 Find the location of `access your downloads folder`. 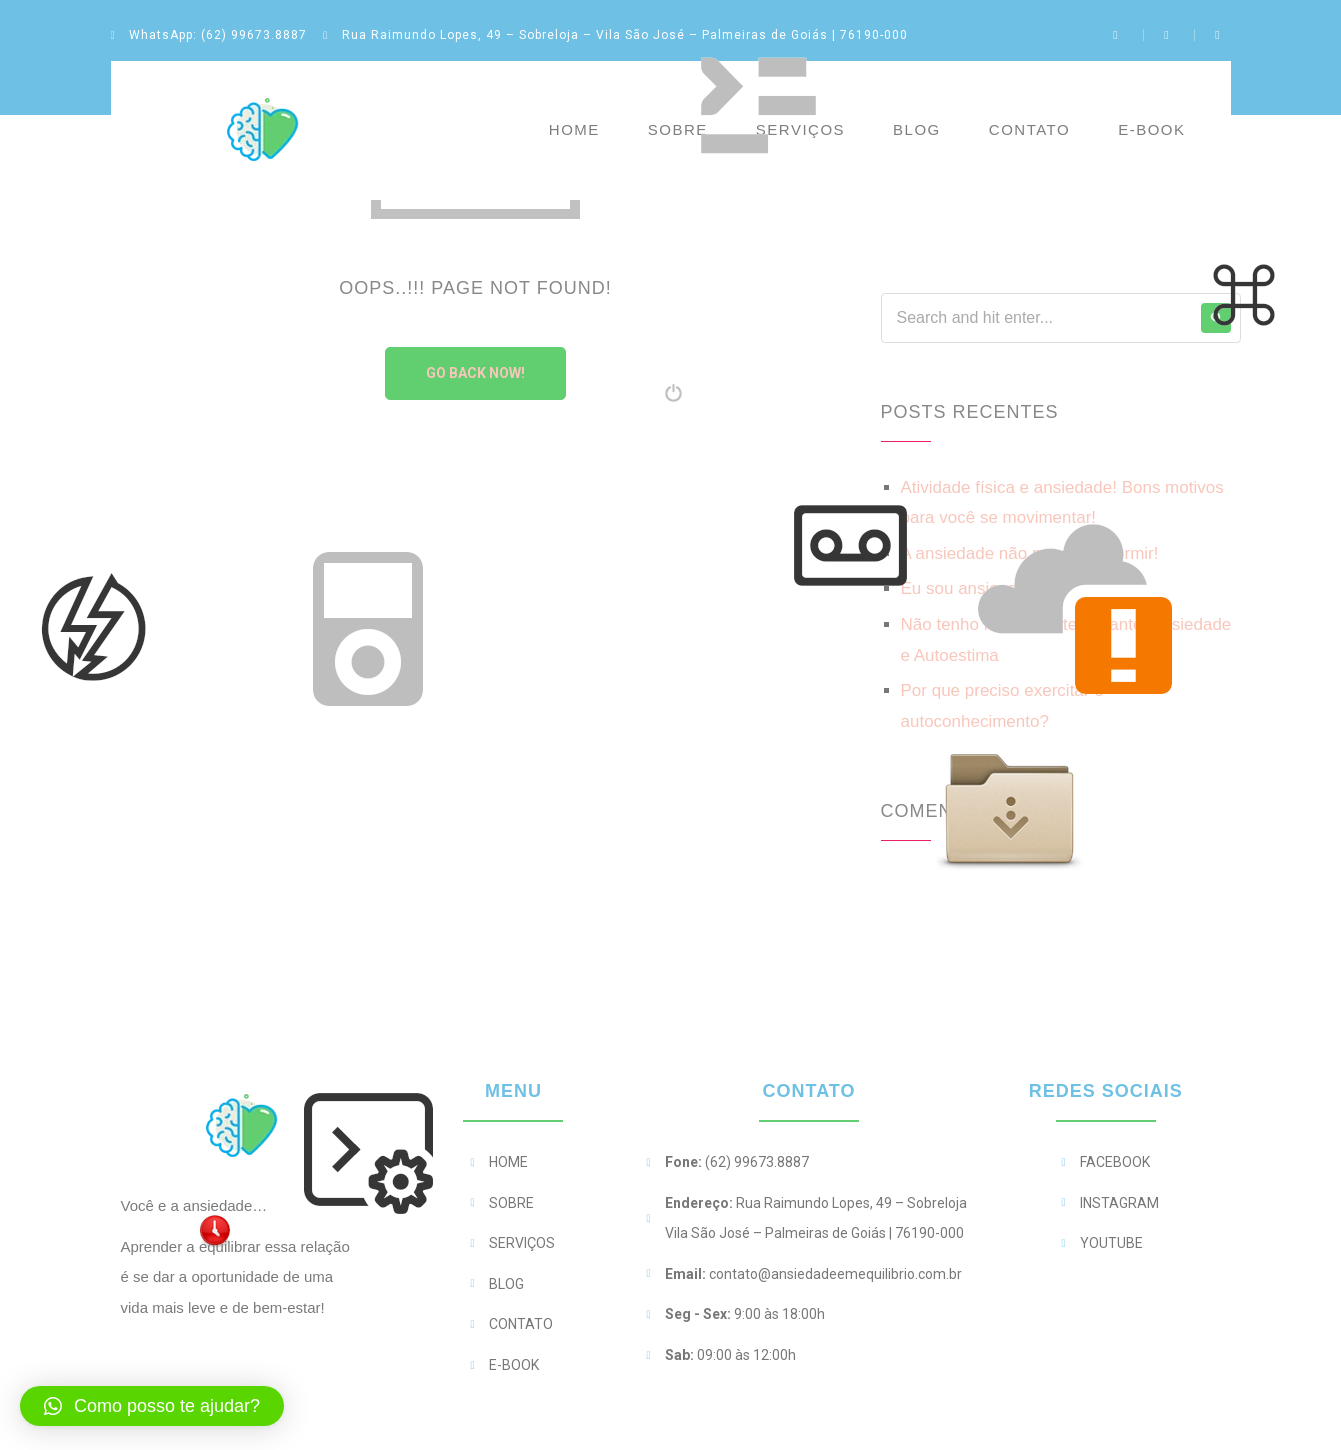

access your downloads folder is located at coordinates (1009, 815).